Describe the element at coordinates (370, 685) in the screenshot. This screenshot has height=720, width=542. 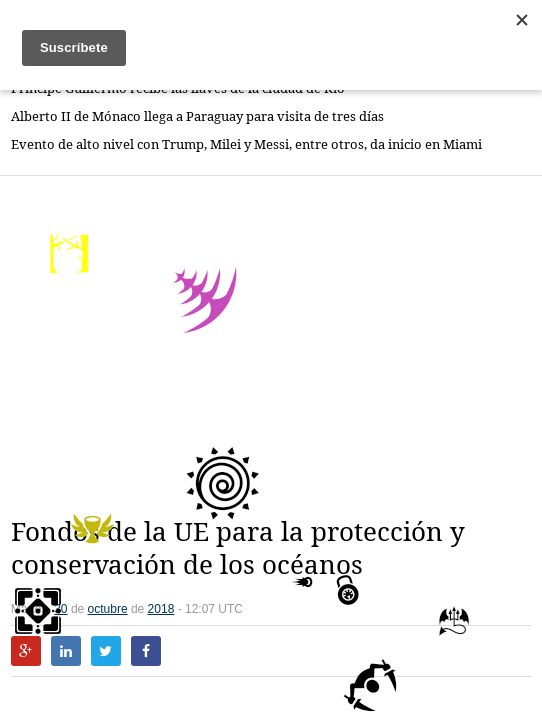
I see `select rogue character class` at that location.